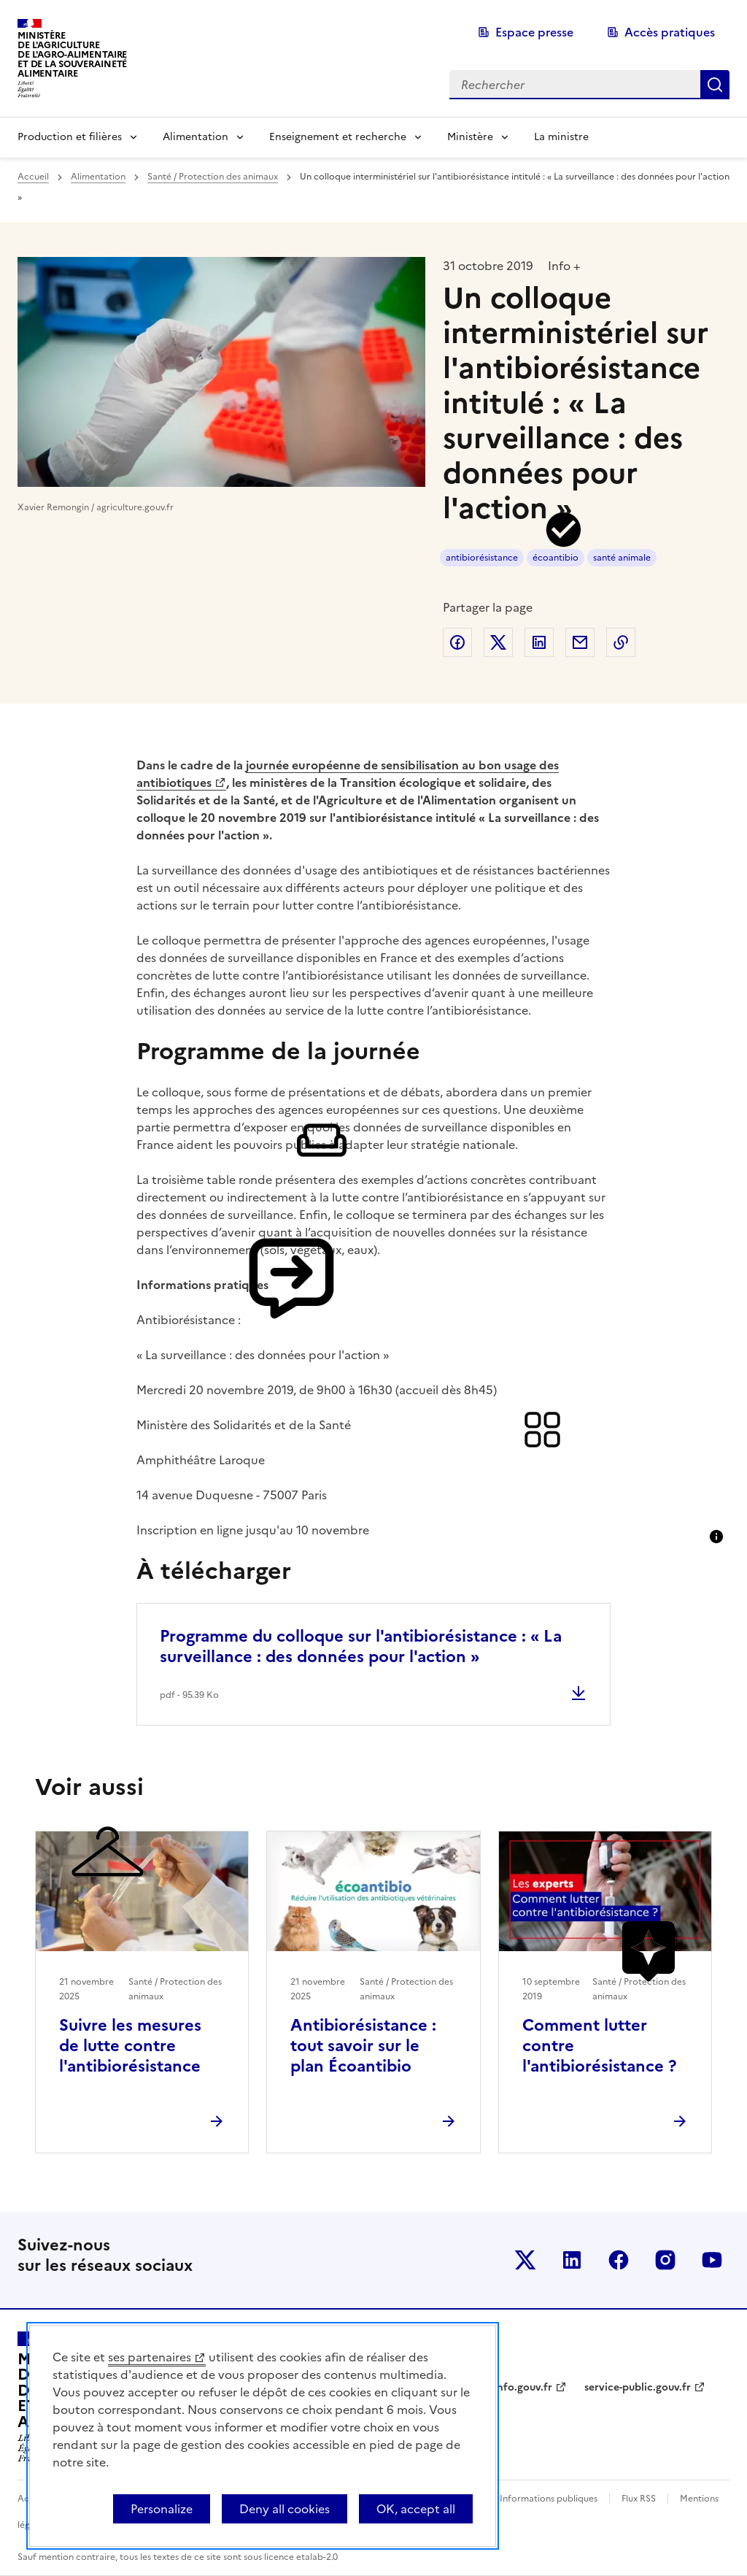  What do you see at coordinates (649, 1950) in the screenshot?
I see `access AI assistant or smart suggestions` at bounding box center [649, 1950].